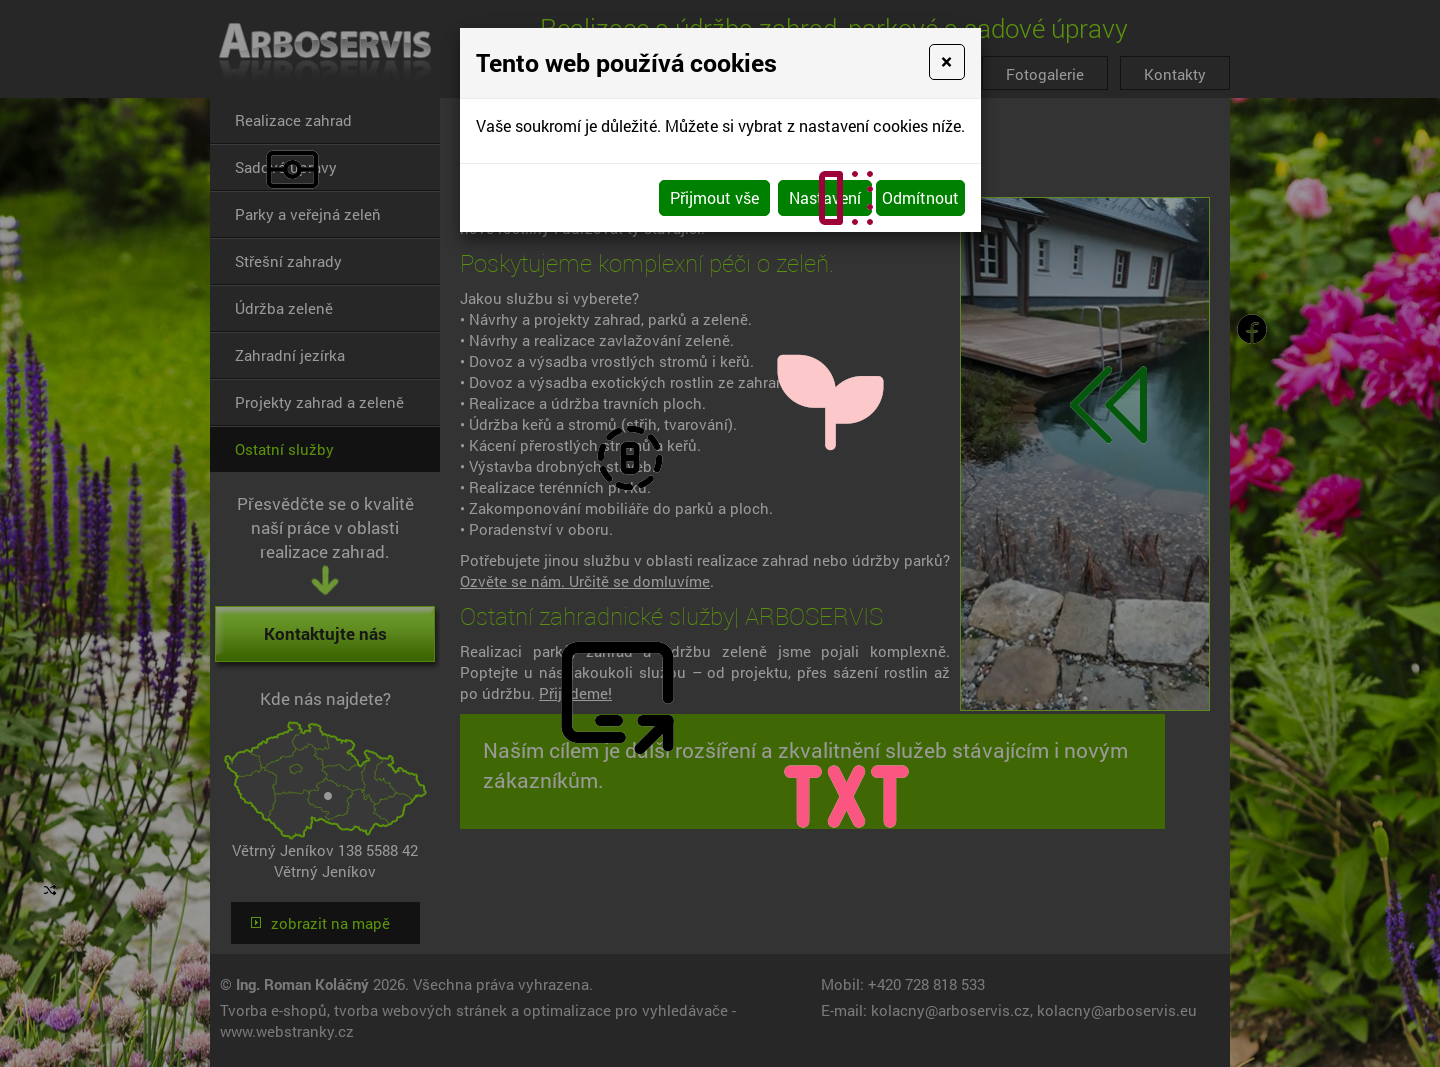  Describe the element at coordinates (1112, 405) in the screenshot. I see `go back to the beginning` at that location.